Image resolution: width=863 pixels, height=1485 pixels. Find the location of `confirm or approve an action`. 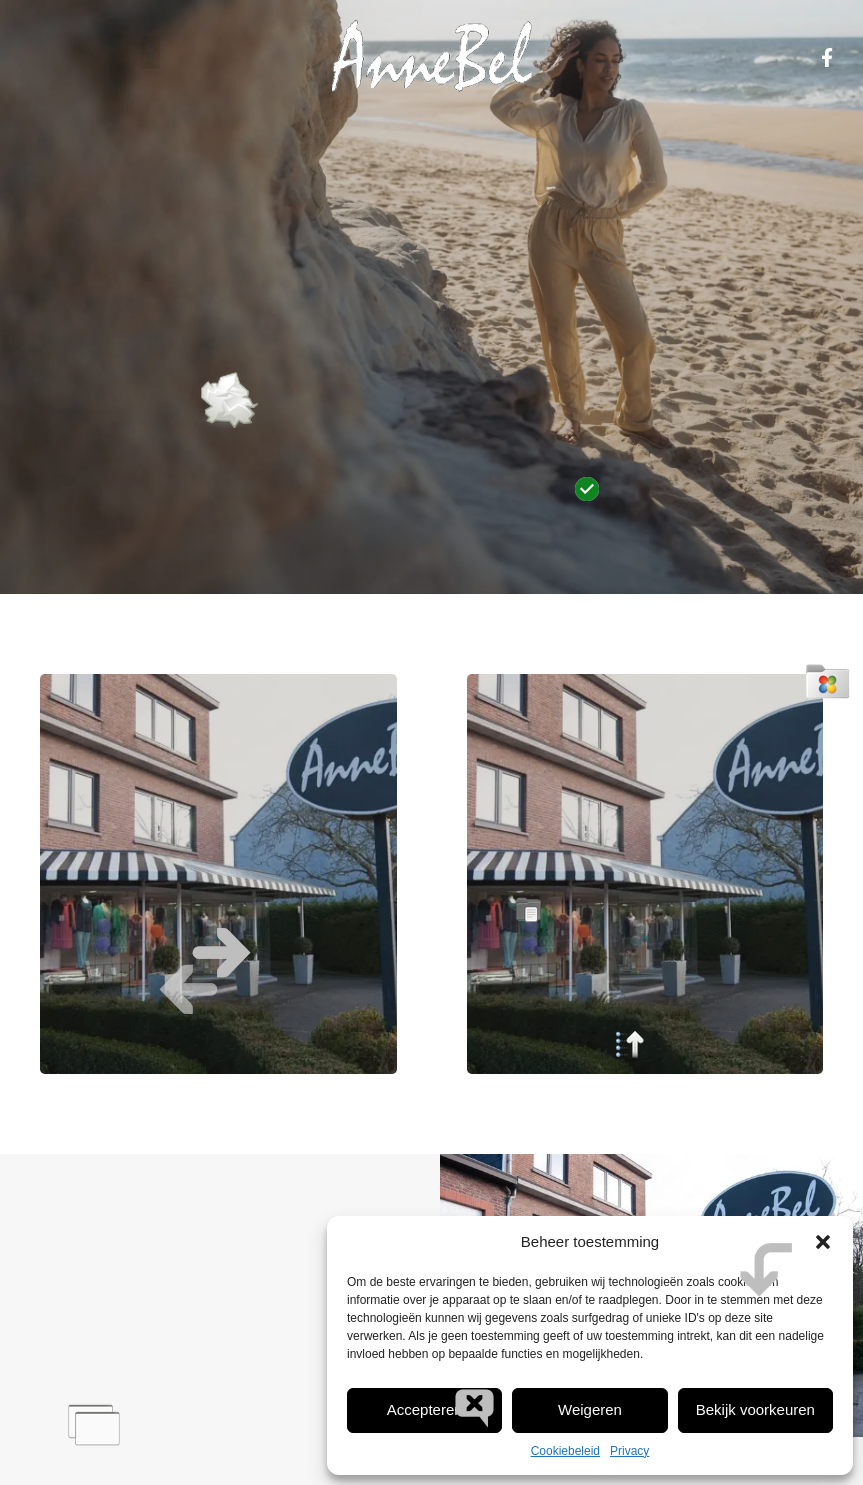

confirm or approve an action is located at coordinates (587, 489).